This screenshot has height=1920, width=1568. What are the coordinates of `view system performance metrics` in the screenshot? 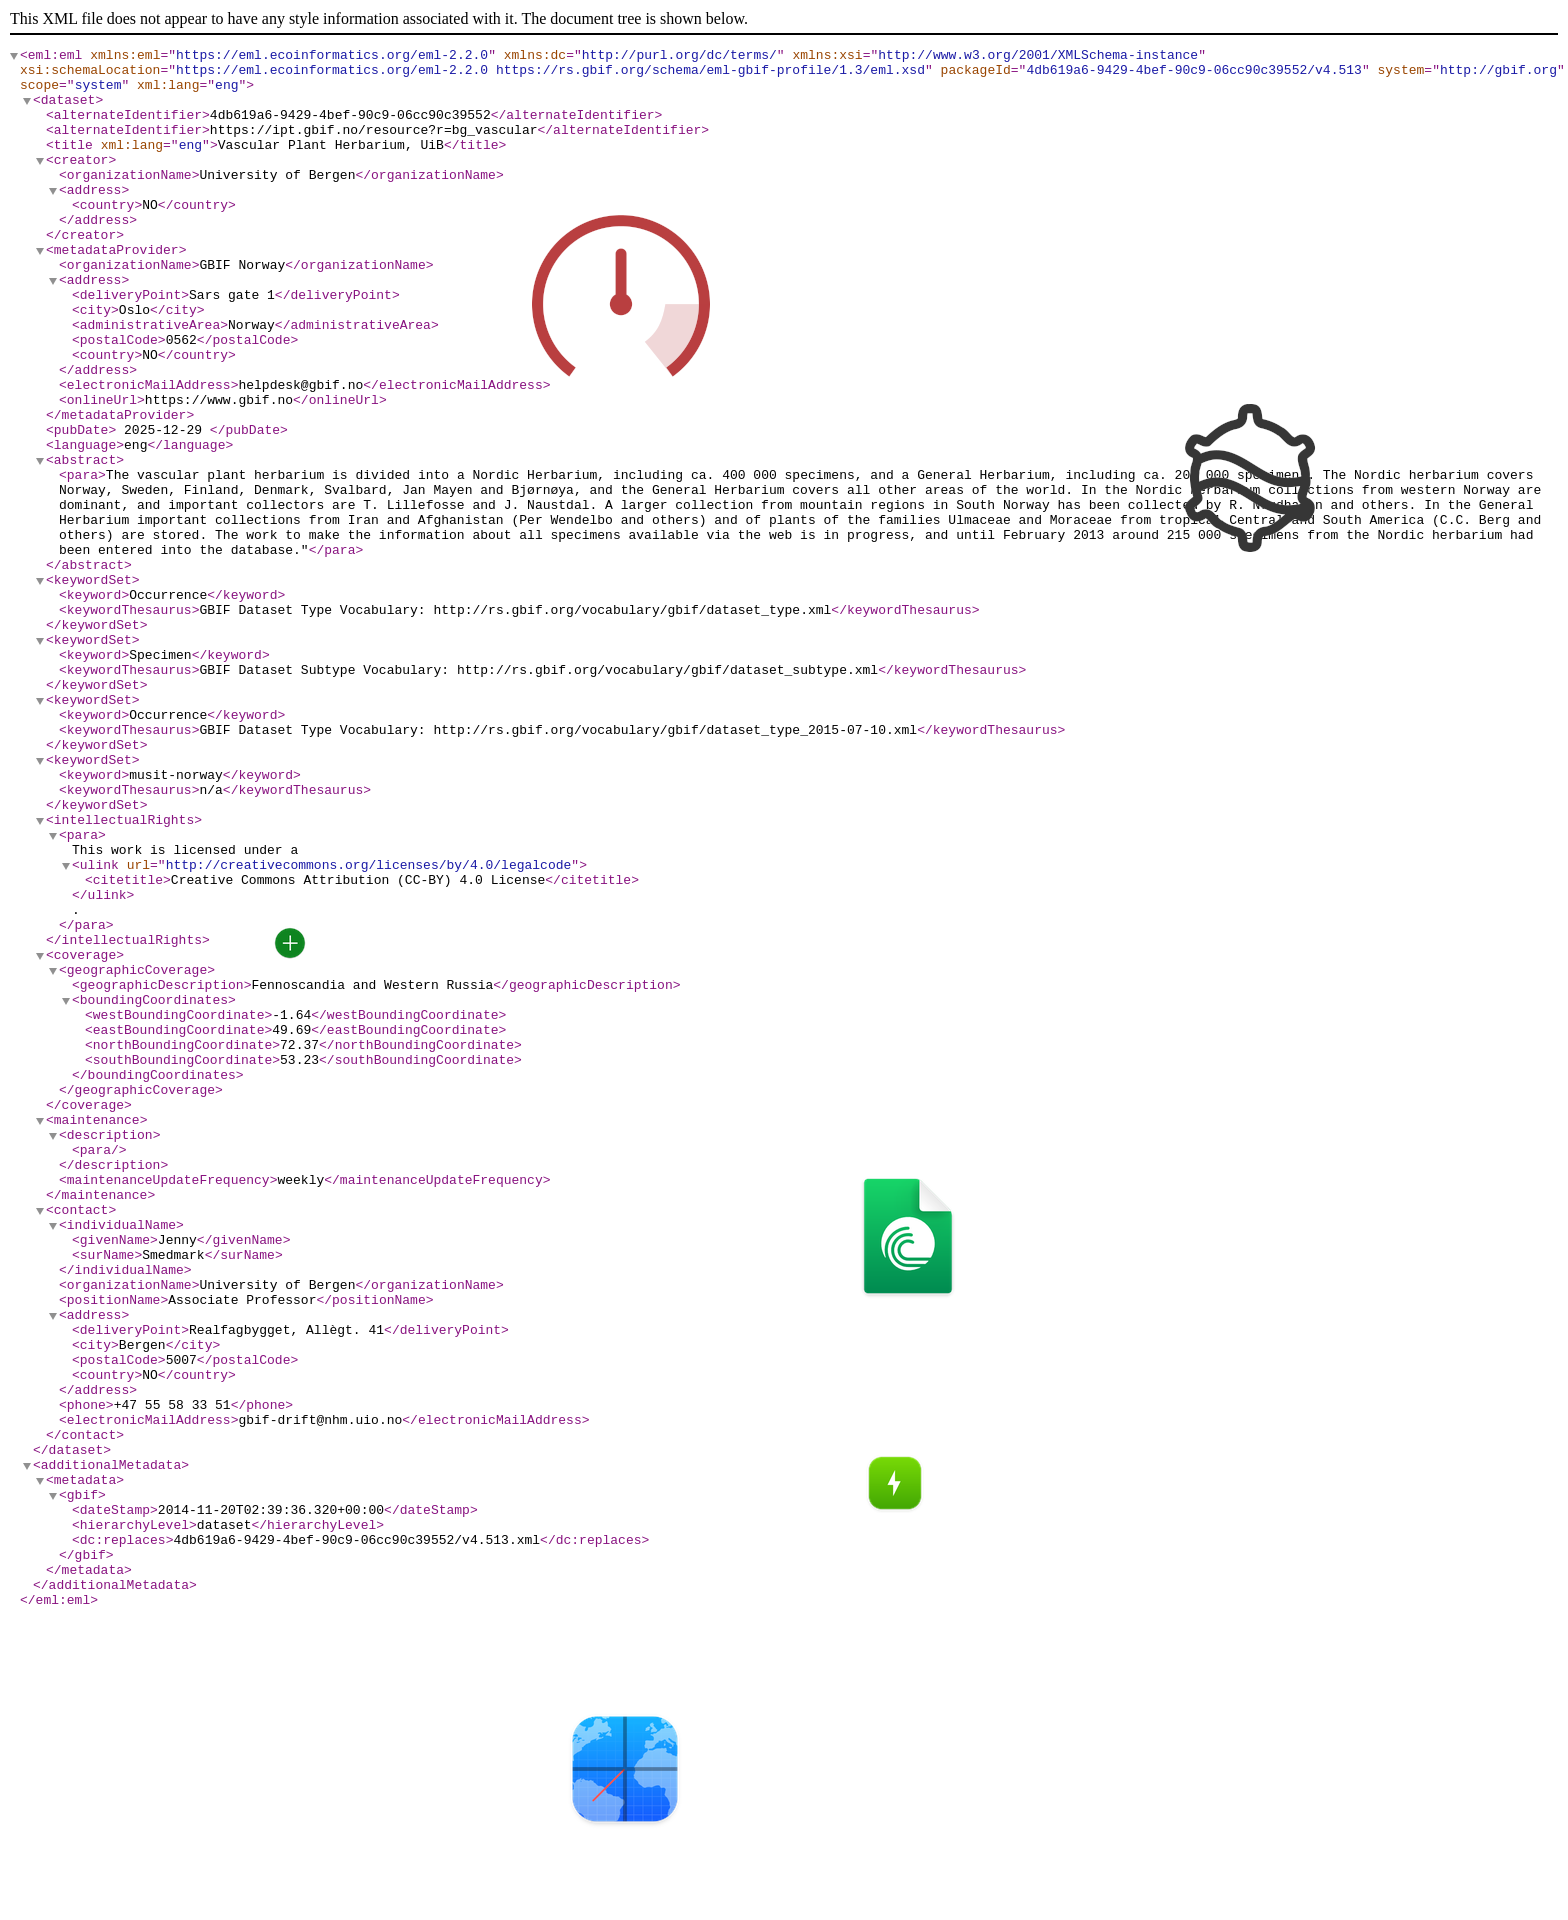 It's located at (621, 293).